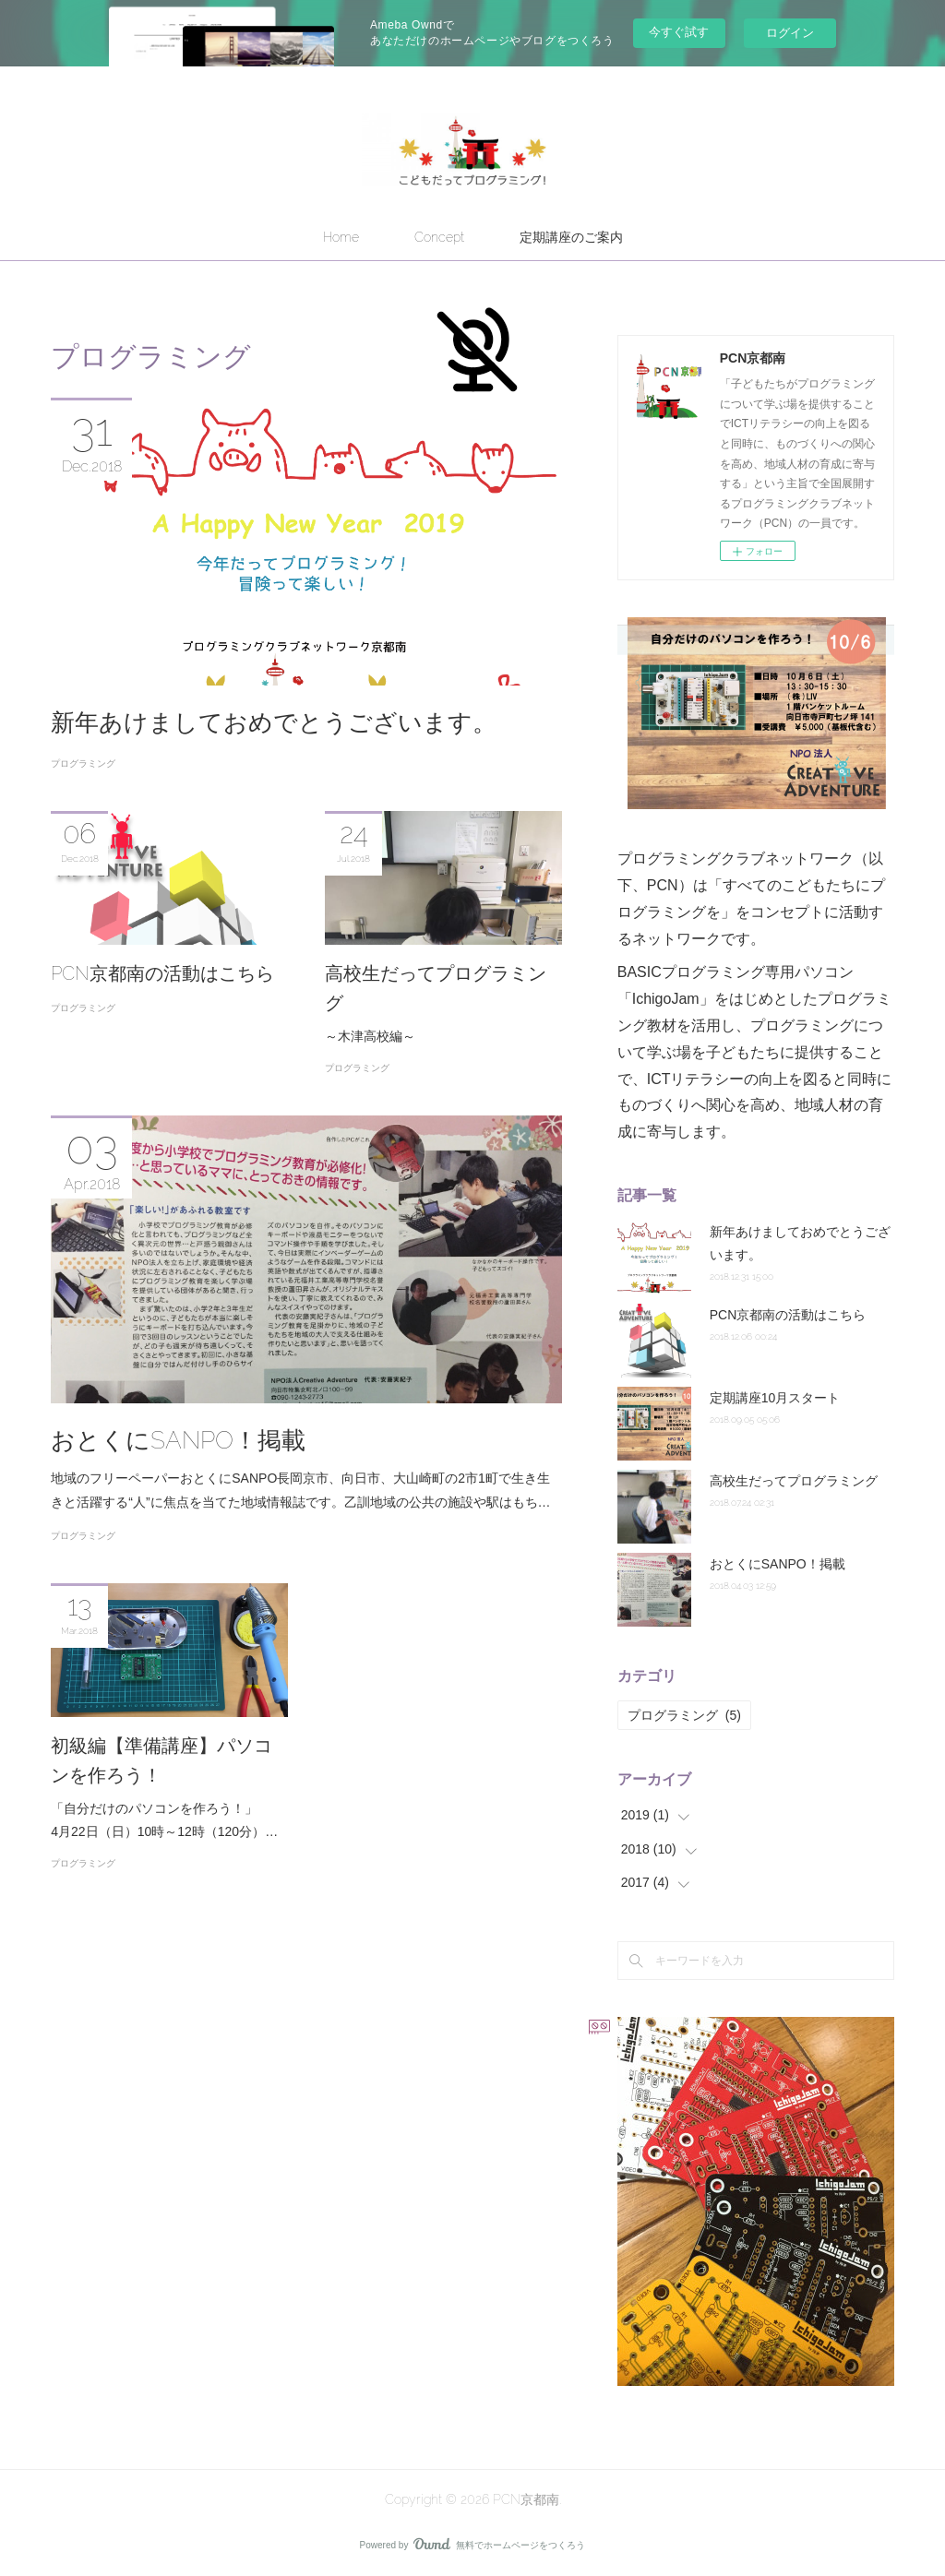 The image size is (945, 2576). I want to click on disable network or internet connection, so click(477, 352).